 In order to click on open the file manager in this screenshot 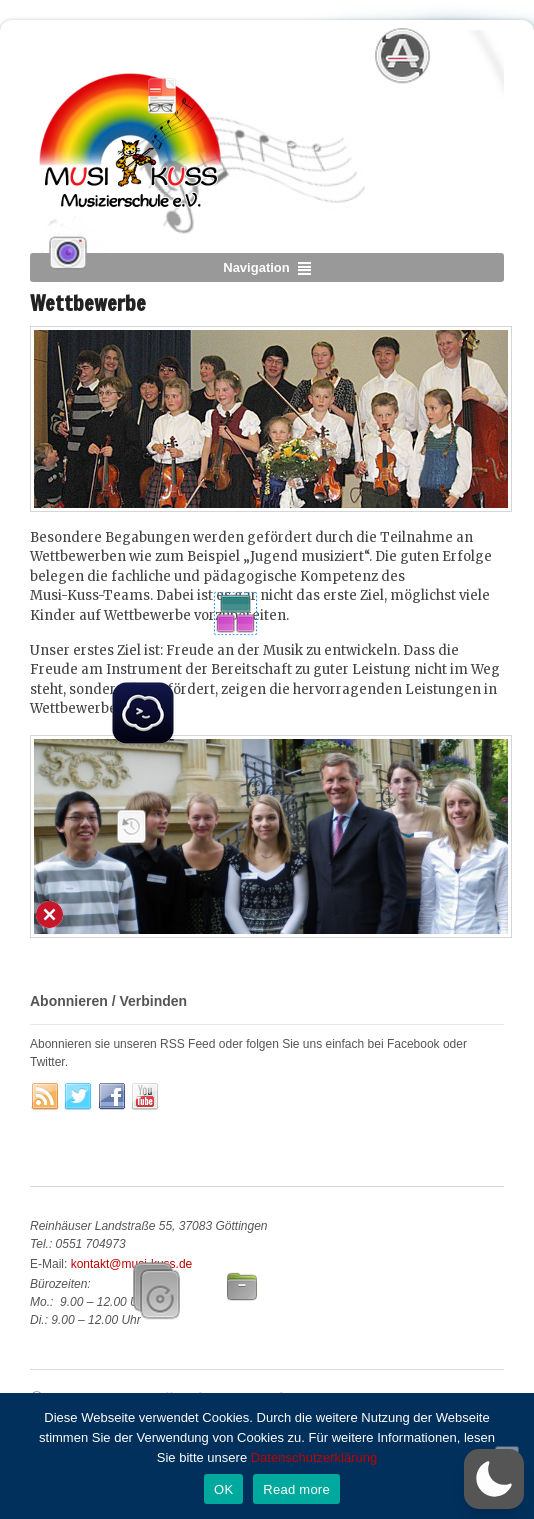, I will do `click(242, 1286)`.